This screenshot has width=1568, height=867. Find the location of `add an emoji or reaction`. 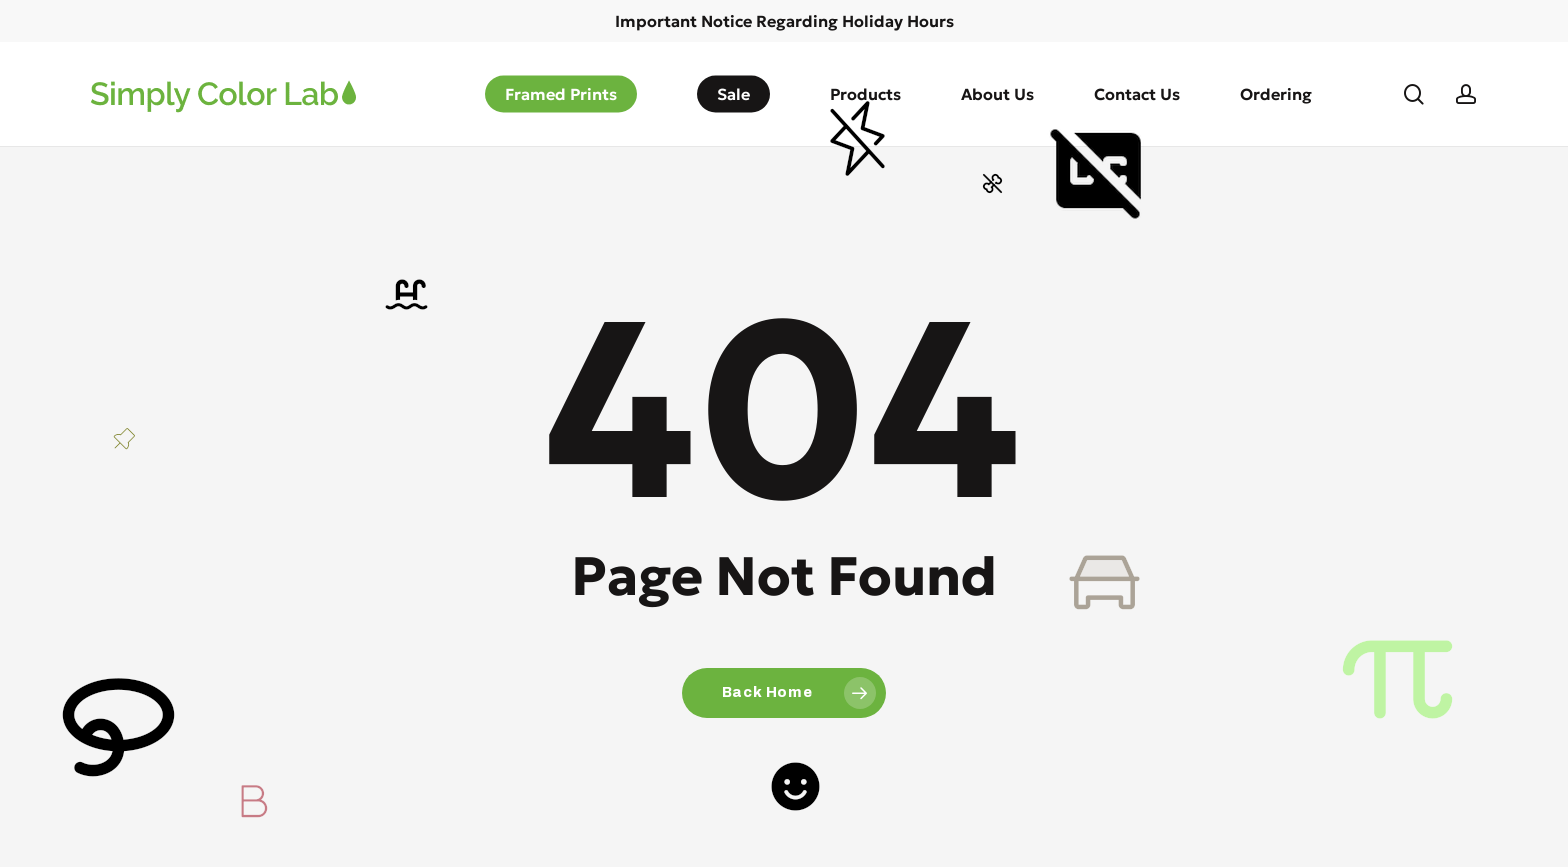

add an emoji or reaction is located at coordinates (795, 786).